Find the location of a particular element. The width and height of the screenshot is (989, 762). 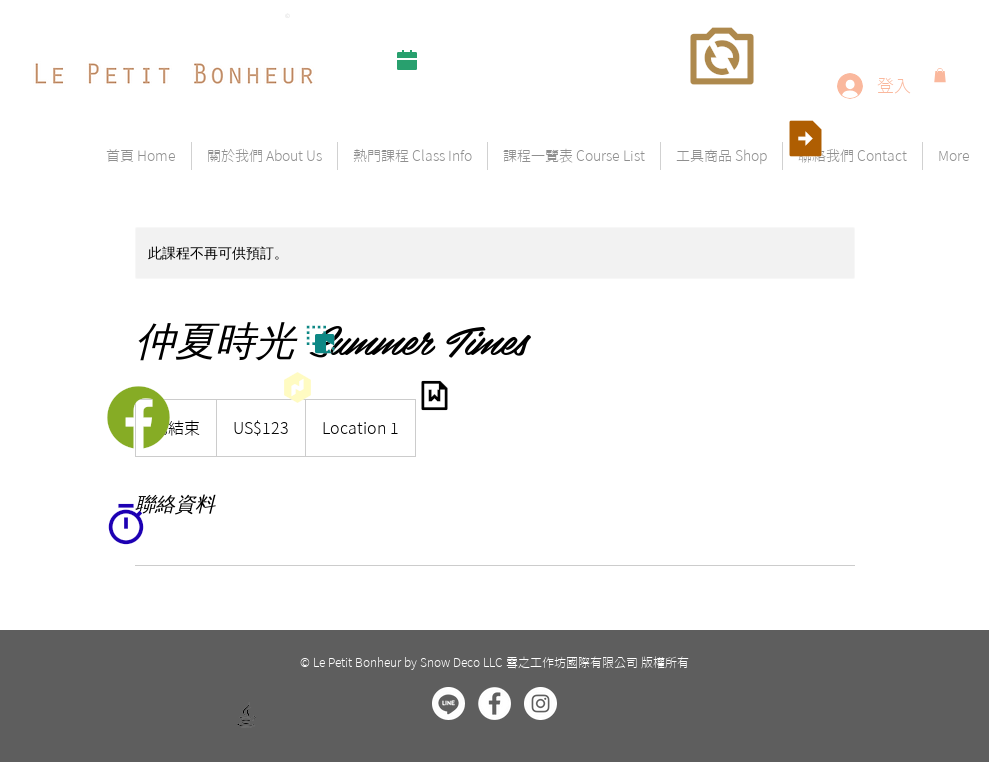

open calendar is located at coordinates (407, 61).